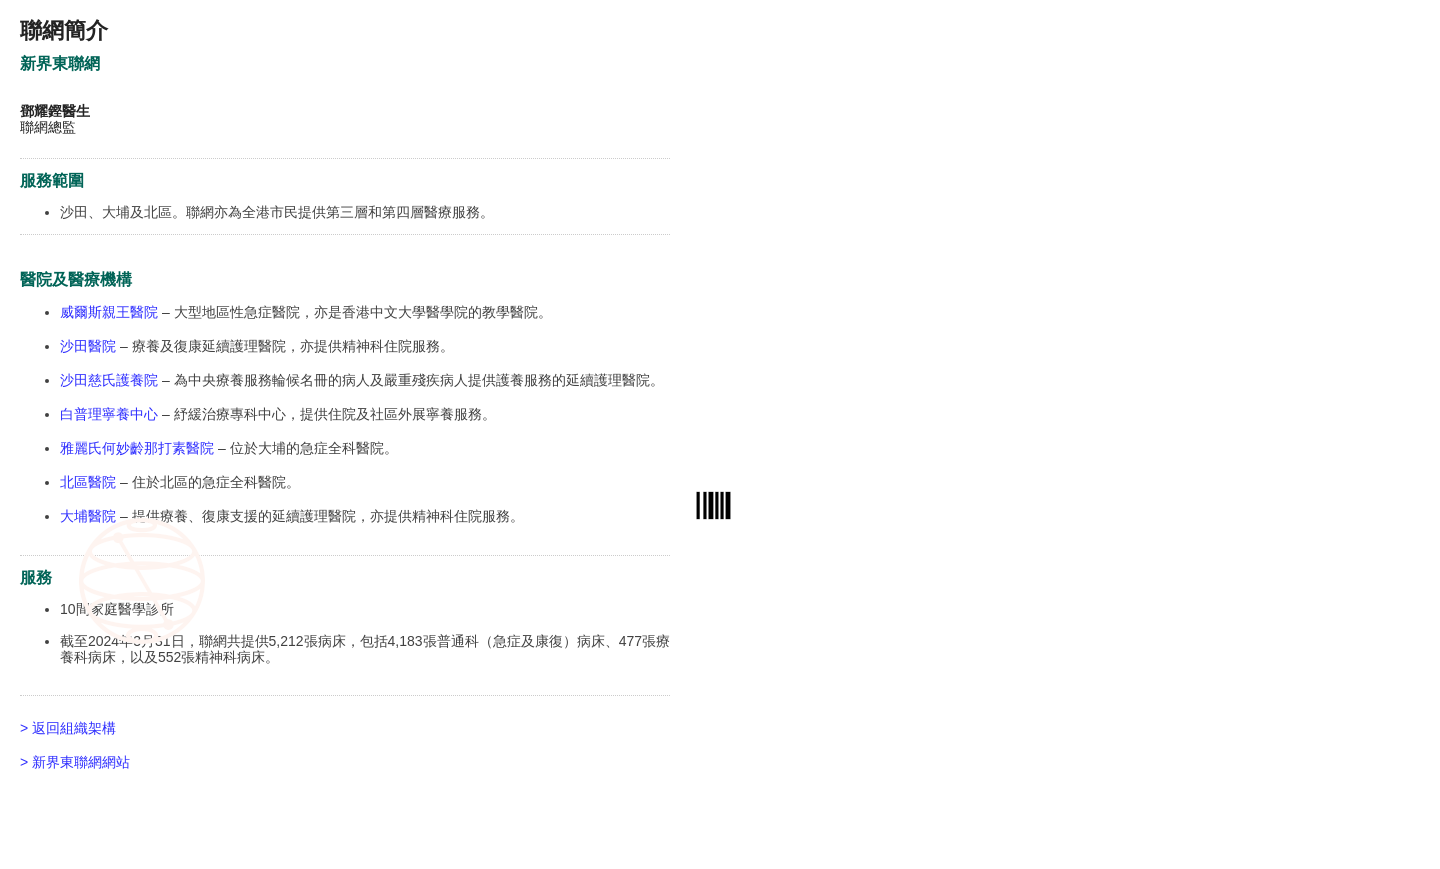 This screenshot has height=869, width=1440. What do you see at coordinates (713, 505) in the screenshot?
I see `scan a barcode` at bounding box center [713, 505].